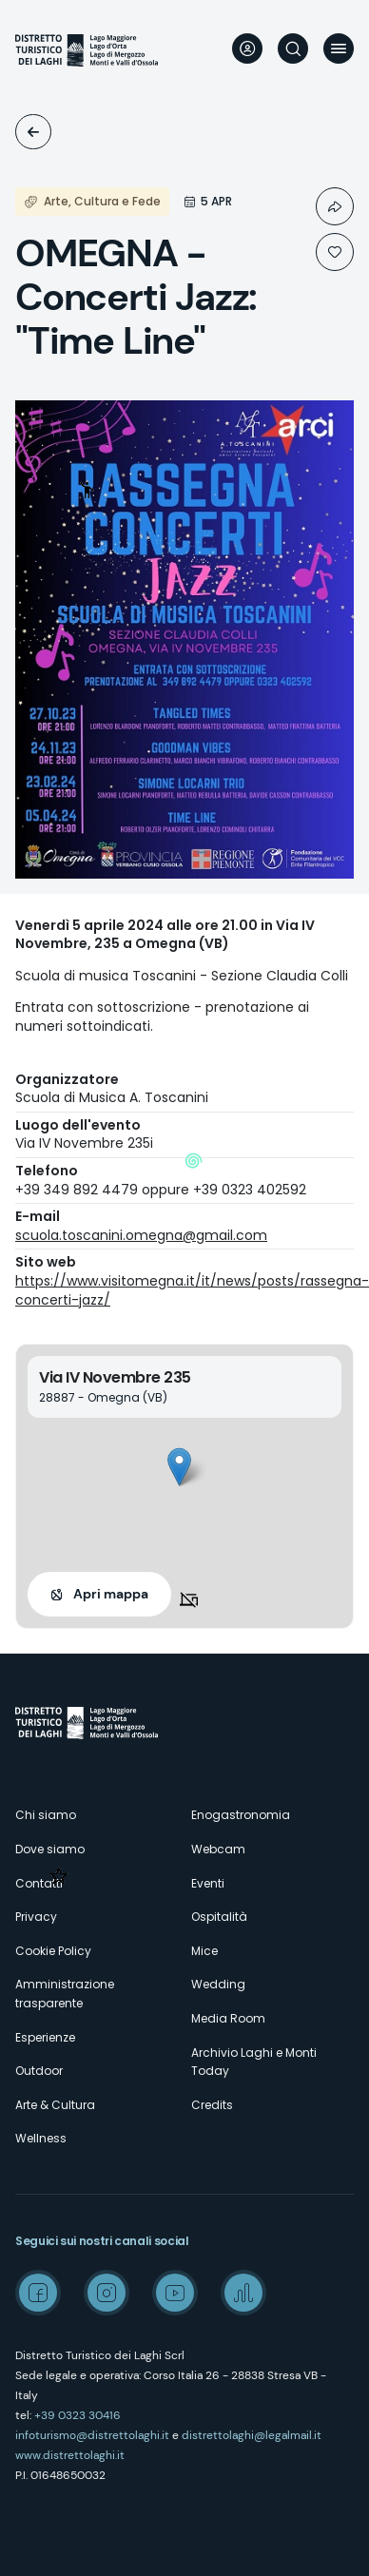  I want to click on device linking is disabled, so click(188, 1599).